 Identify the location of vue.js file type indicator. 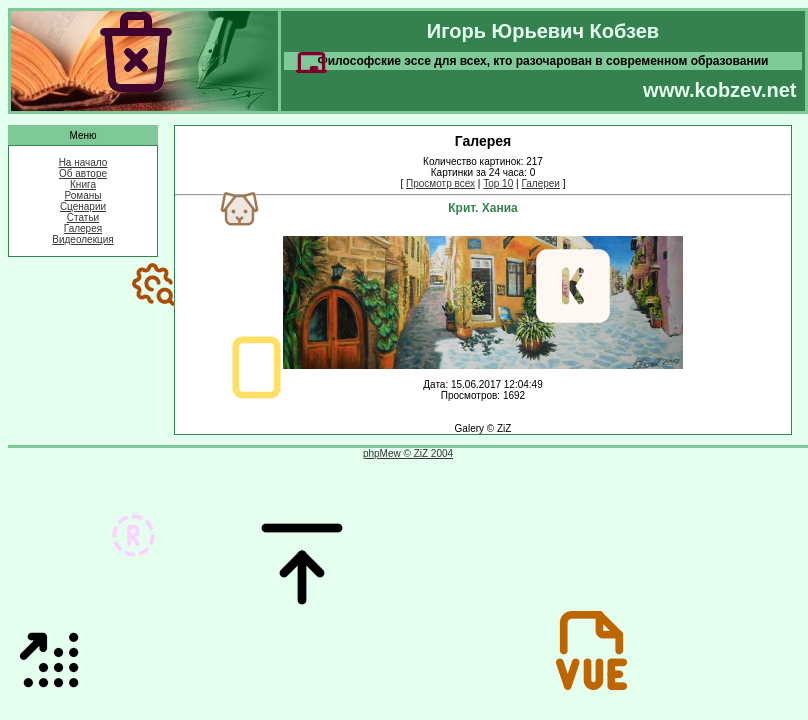
(591, 650).